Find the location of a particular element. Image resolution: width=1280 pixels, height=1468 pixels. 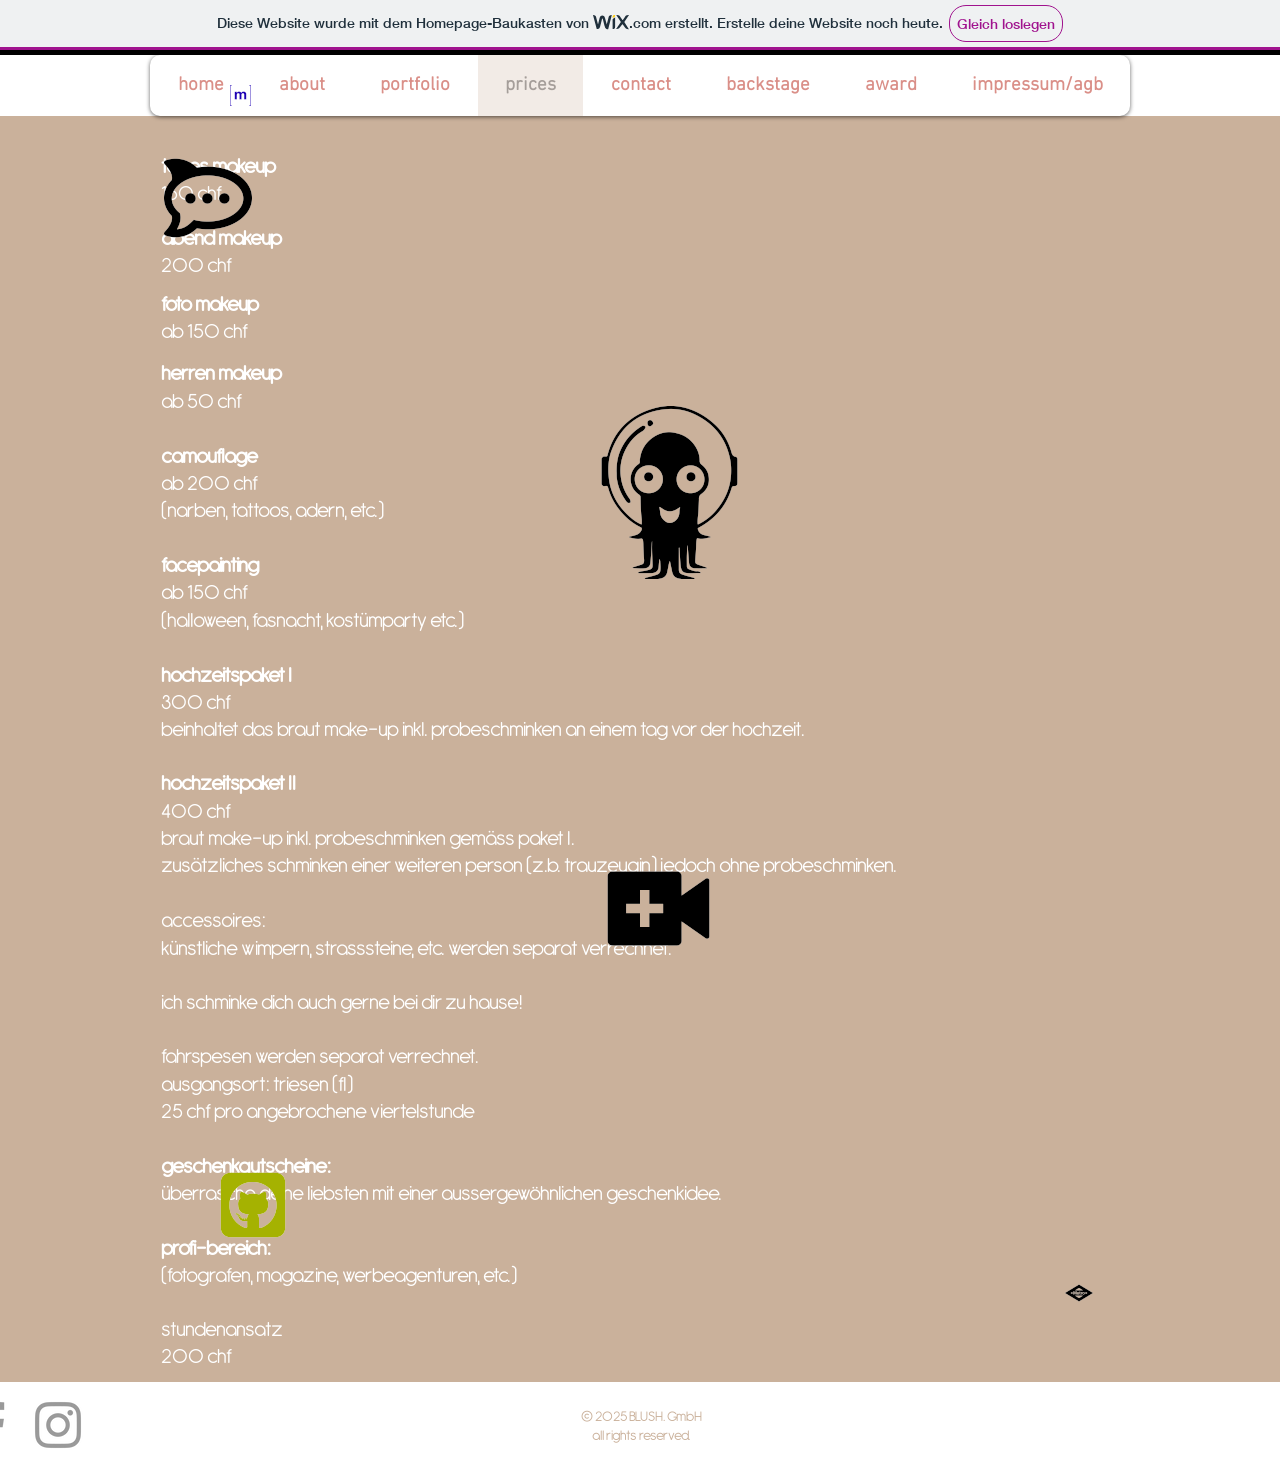

open Rocket.Chat application is located at coordinates (208, 198).